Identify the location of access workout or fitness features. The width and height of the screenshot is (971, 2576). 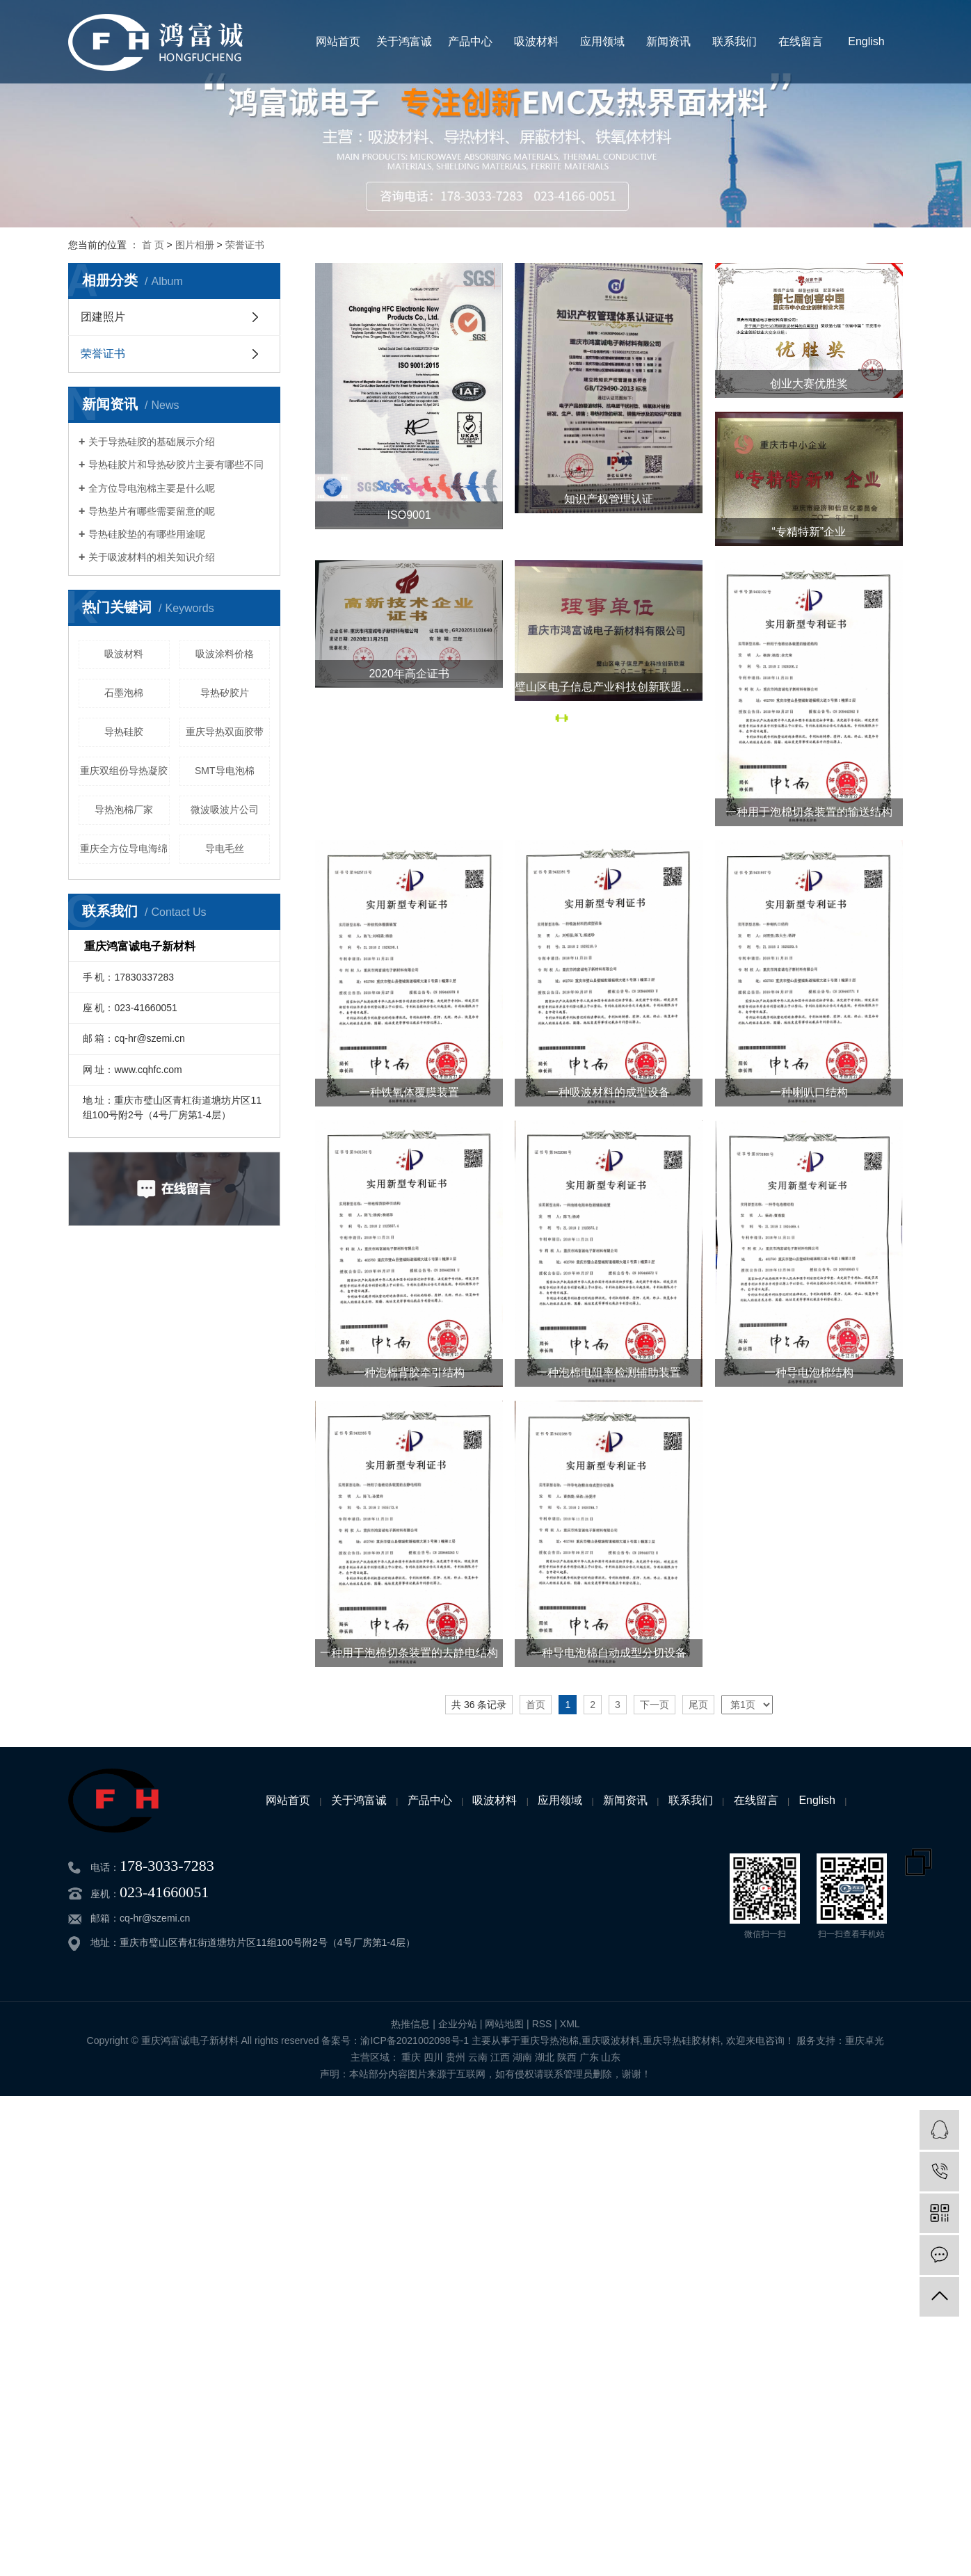
(561, 718).